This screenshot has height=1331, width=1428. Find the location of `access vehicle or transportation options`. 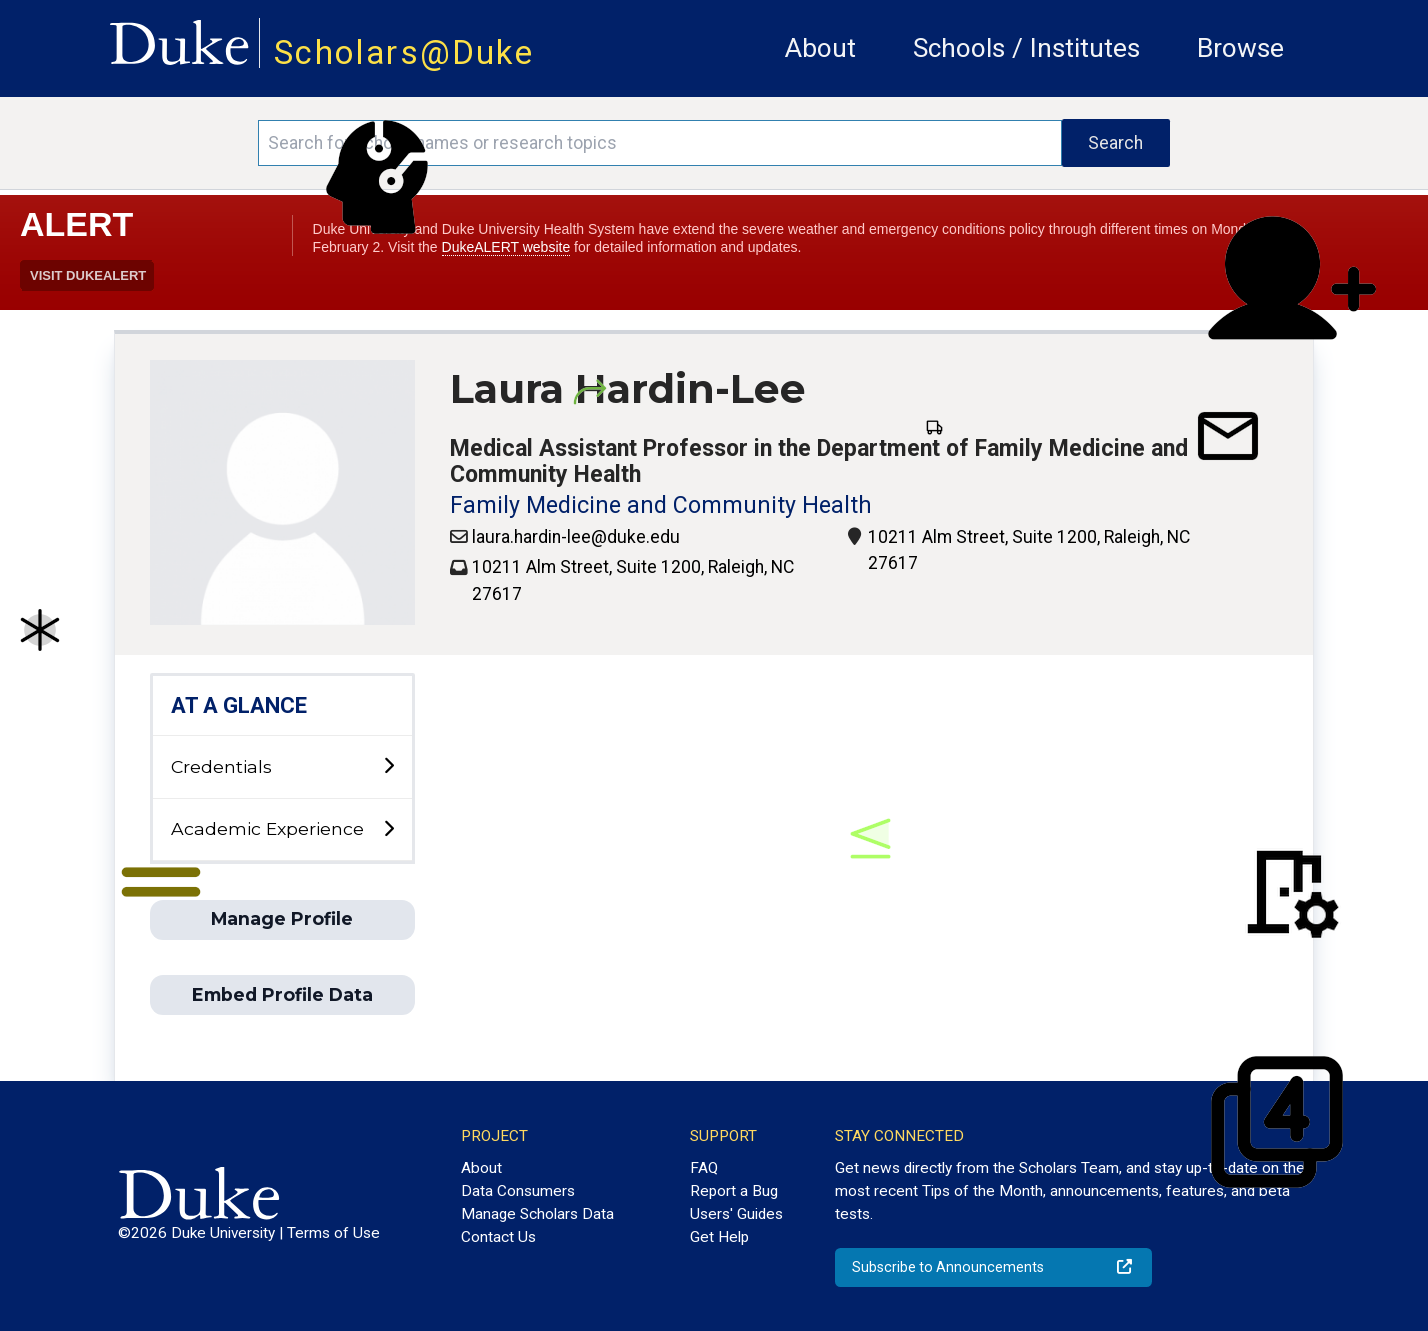

access vehicle or transportation options is located at coordinates (934, 427).